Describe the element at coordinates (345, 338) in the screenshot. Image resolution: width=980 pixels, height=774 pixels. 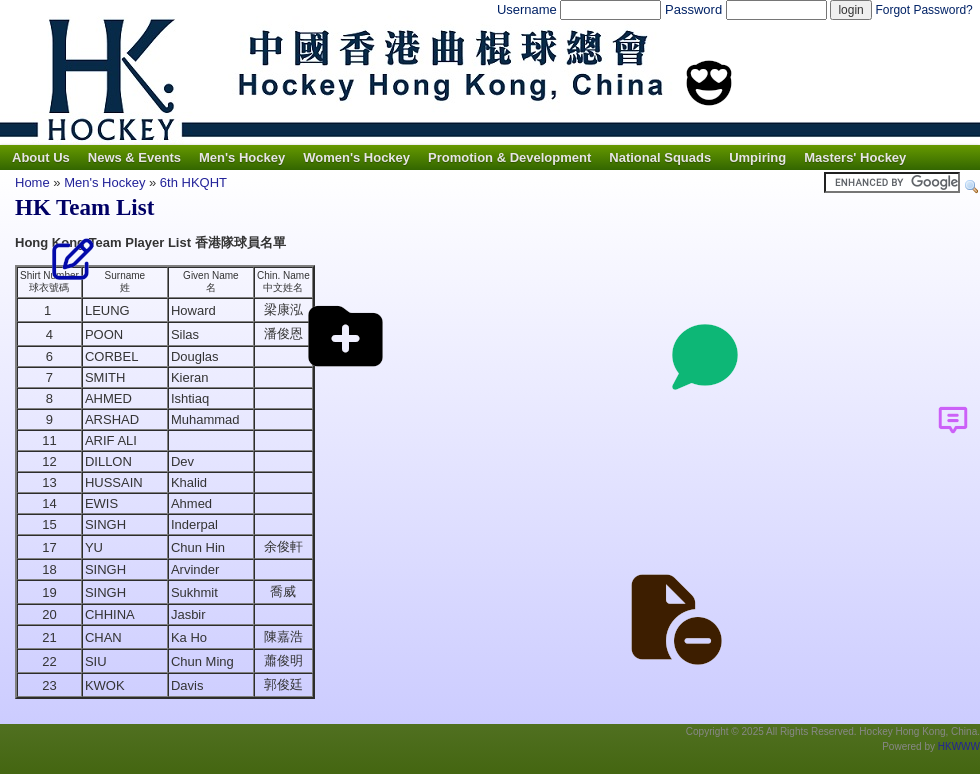
I see `create a new folder` at that location.